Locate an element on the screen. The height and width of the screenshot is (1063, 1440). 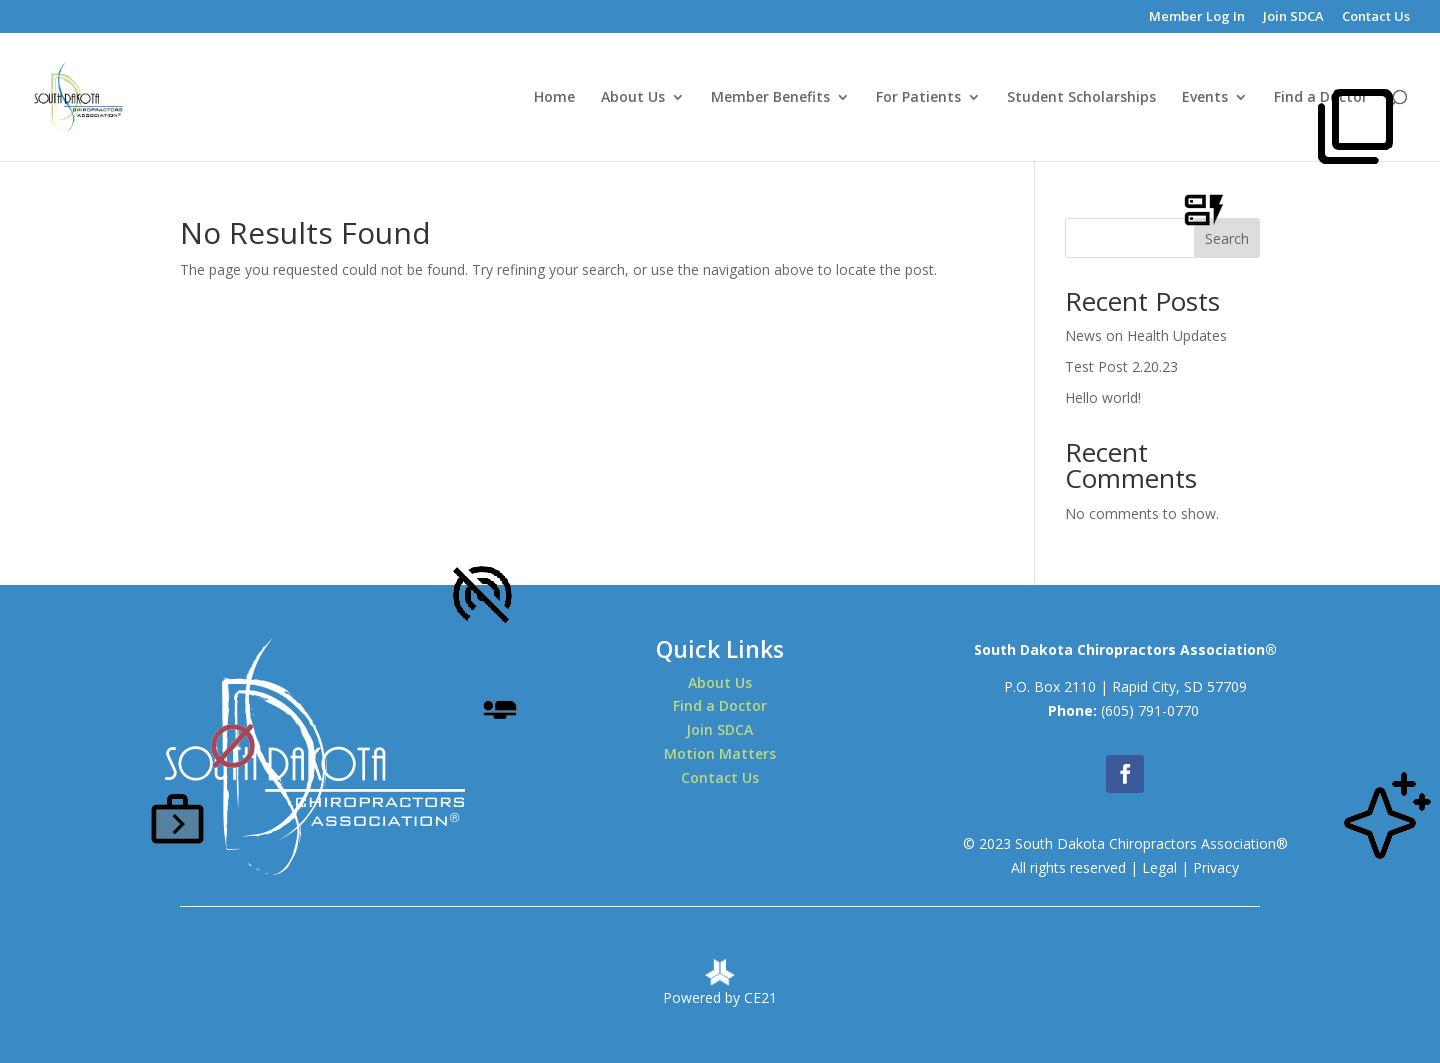
indicates flat-bed seat available on flight is located at coordinates (500, 709).